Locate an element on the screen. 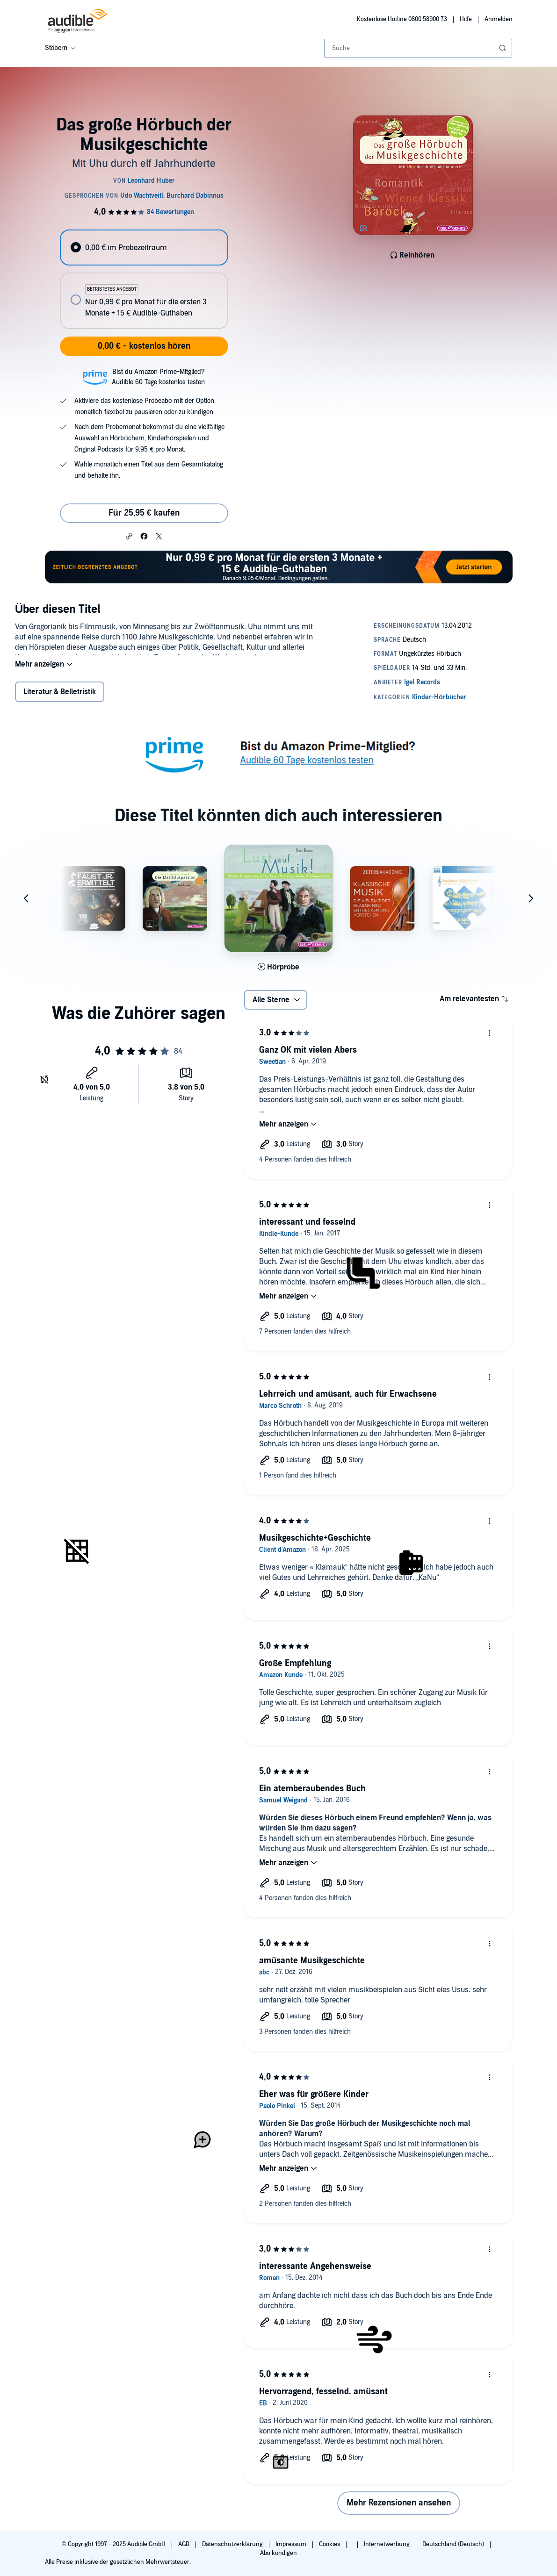 This screenshot has width=557, height=2576. sync is currently disabled is located at coordinates (44, 1079).